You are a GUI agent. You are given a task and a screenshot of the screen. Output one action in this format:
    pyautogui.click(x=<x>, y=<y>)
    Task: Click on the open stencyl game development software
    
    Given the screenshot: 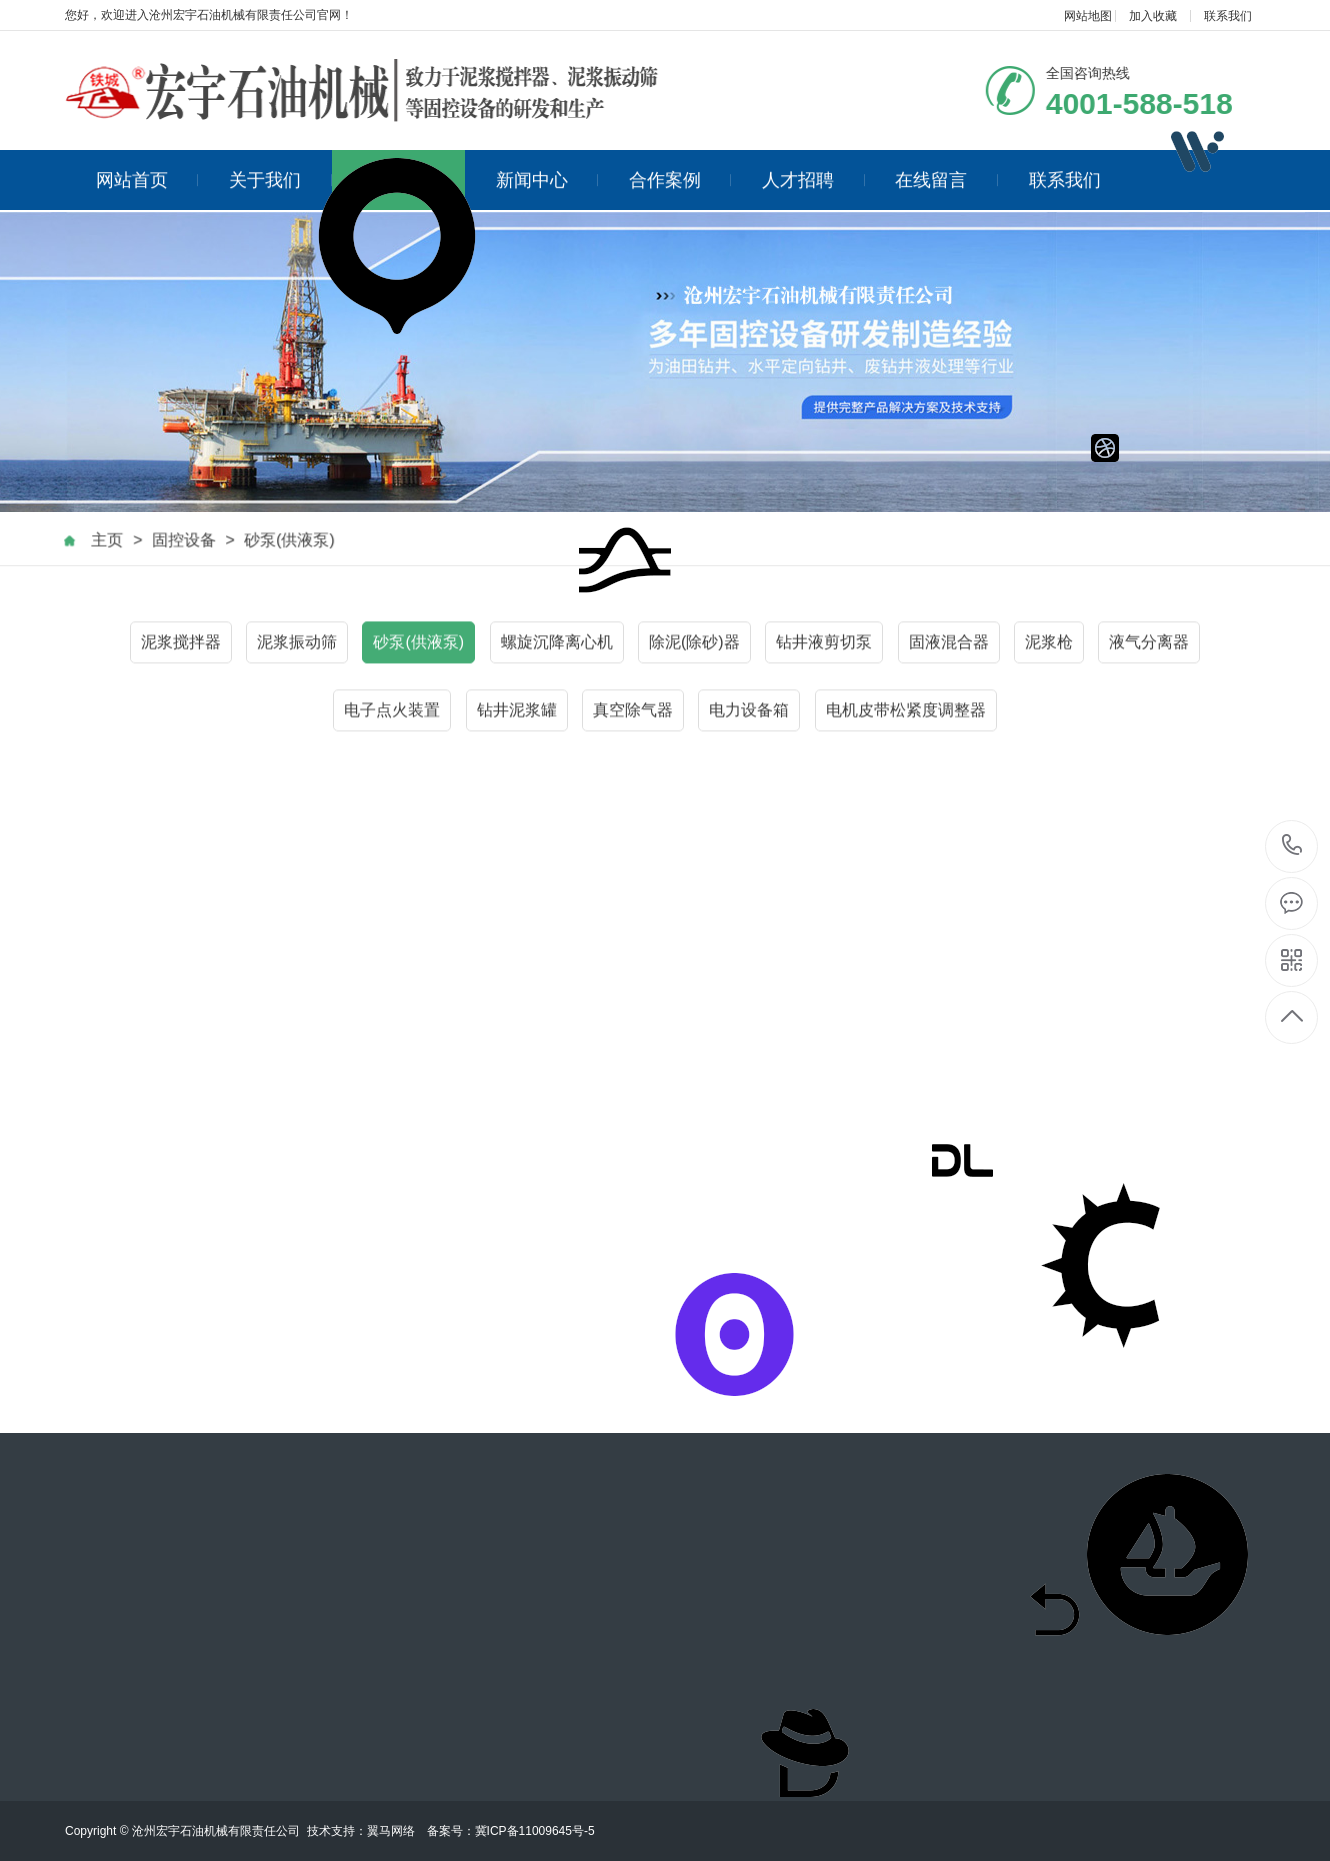 What is the action you would take?
    pyautogui.click(x=1100, y=1265)
    